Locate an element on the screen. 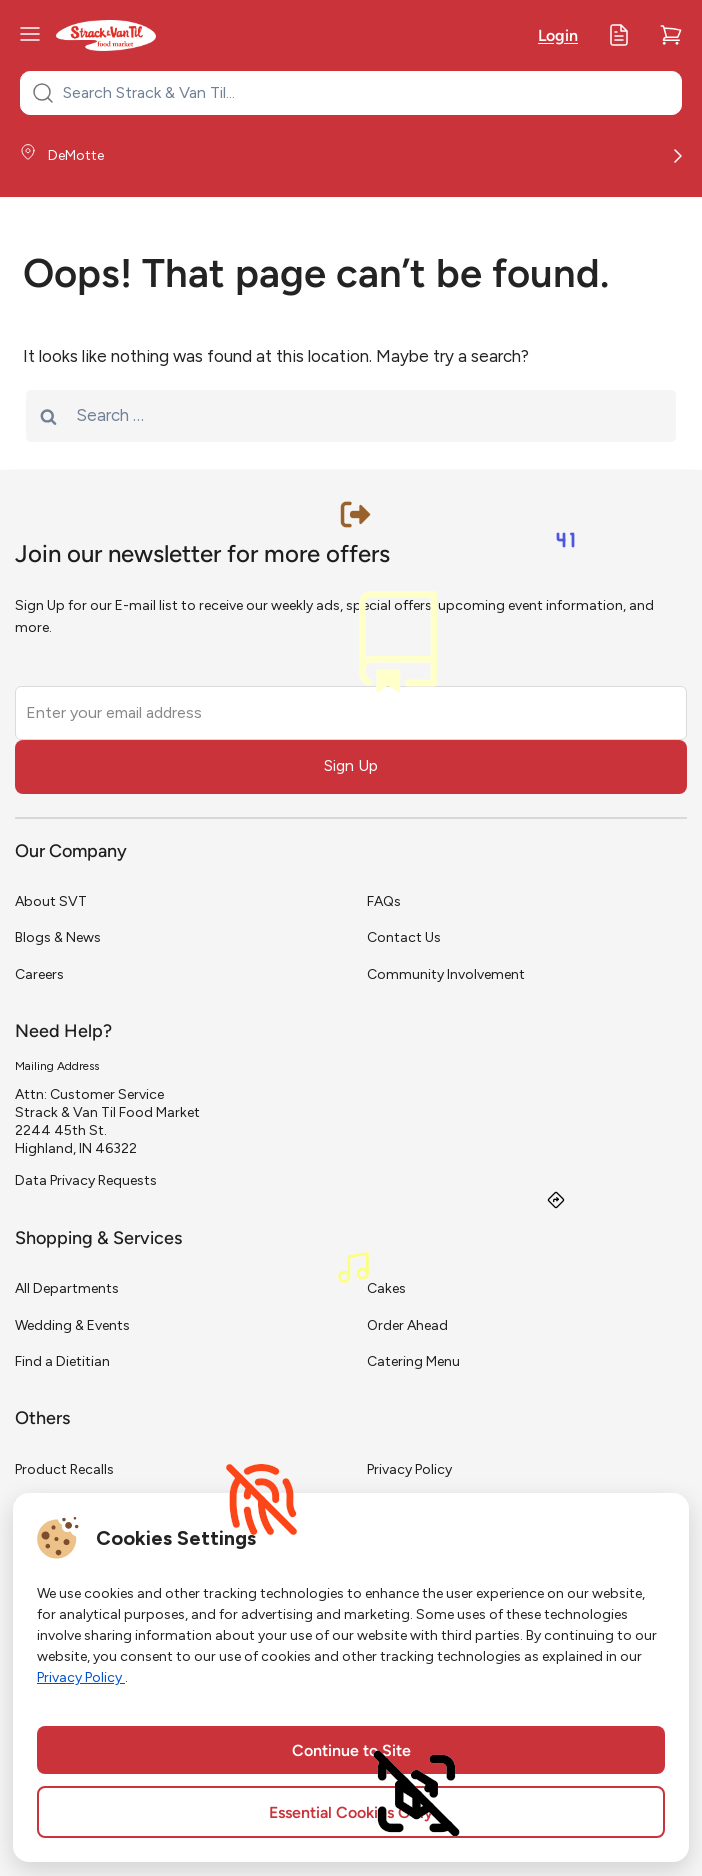 The image size is (702, 1876). disable fingerprint authentication is located at coordinates (261, 1499).